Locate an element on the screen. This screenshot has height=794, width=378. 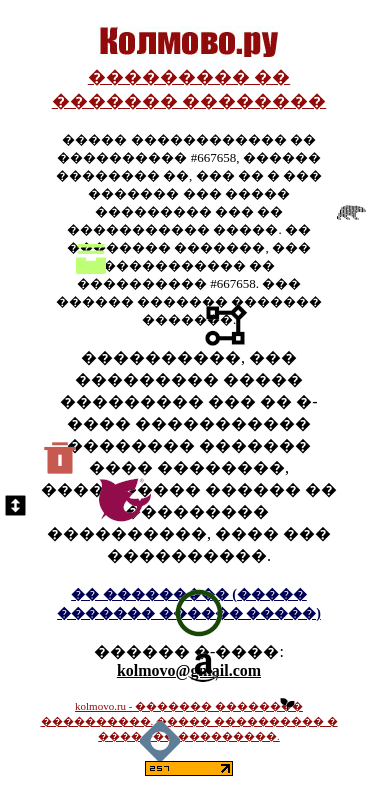
create or edit a flowchart is located at coordinates (225, 325).